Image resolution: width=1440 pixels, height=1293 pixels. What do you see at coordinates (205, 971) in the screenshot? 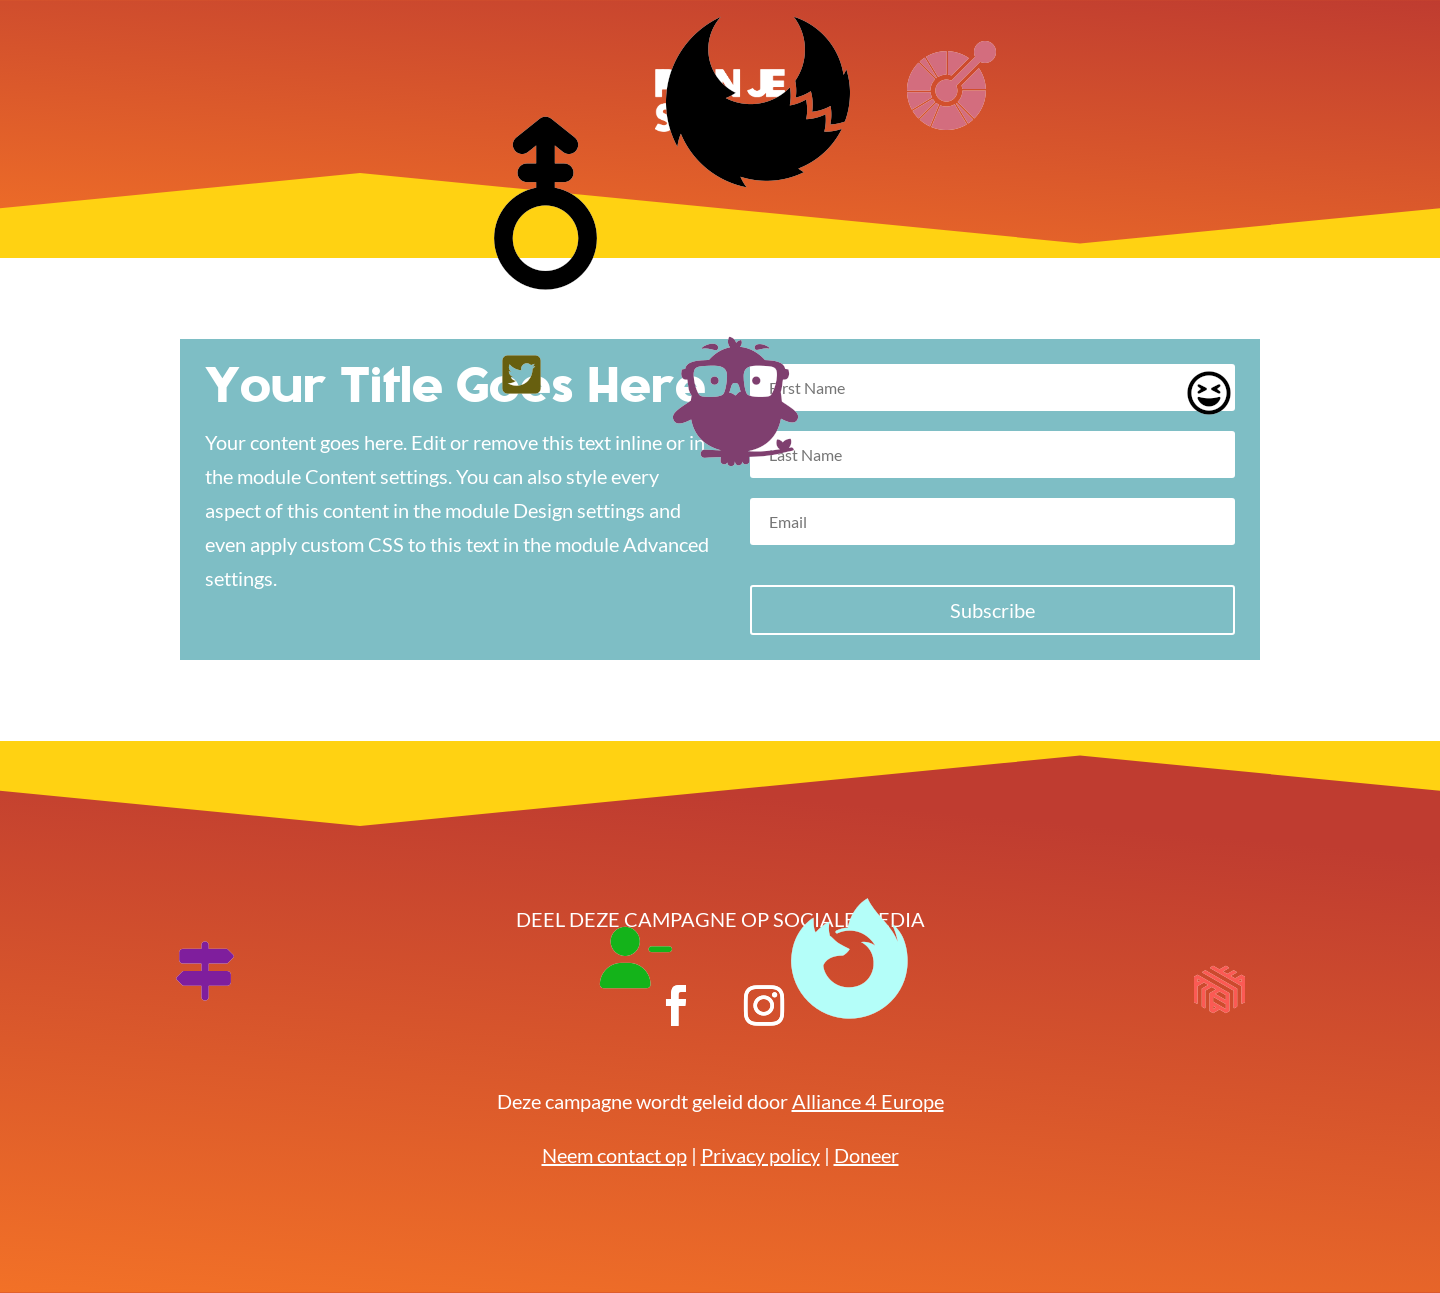
I see `view directions or navigation options` at bounding box center [205, 971].